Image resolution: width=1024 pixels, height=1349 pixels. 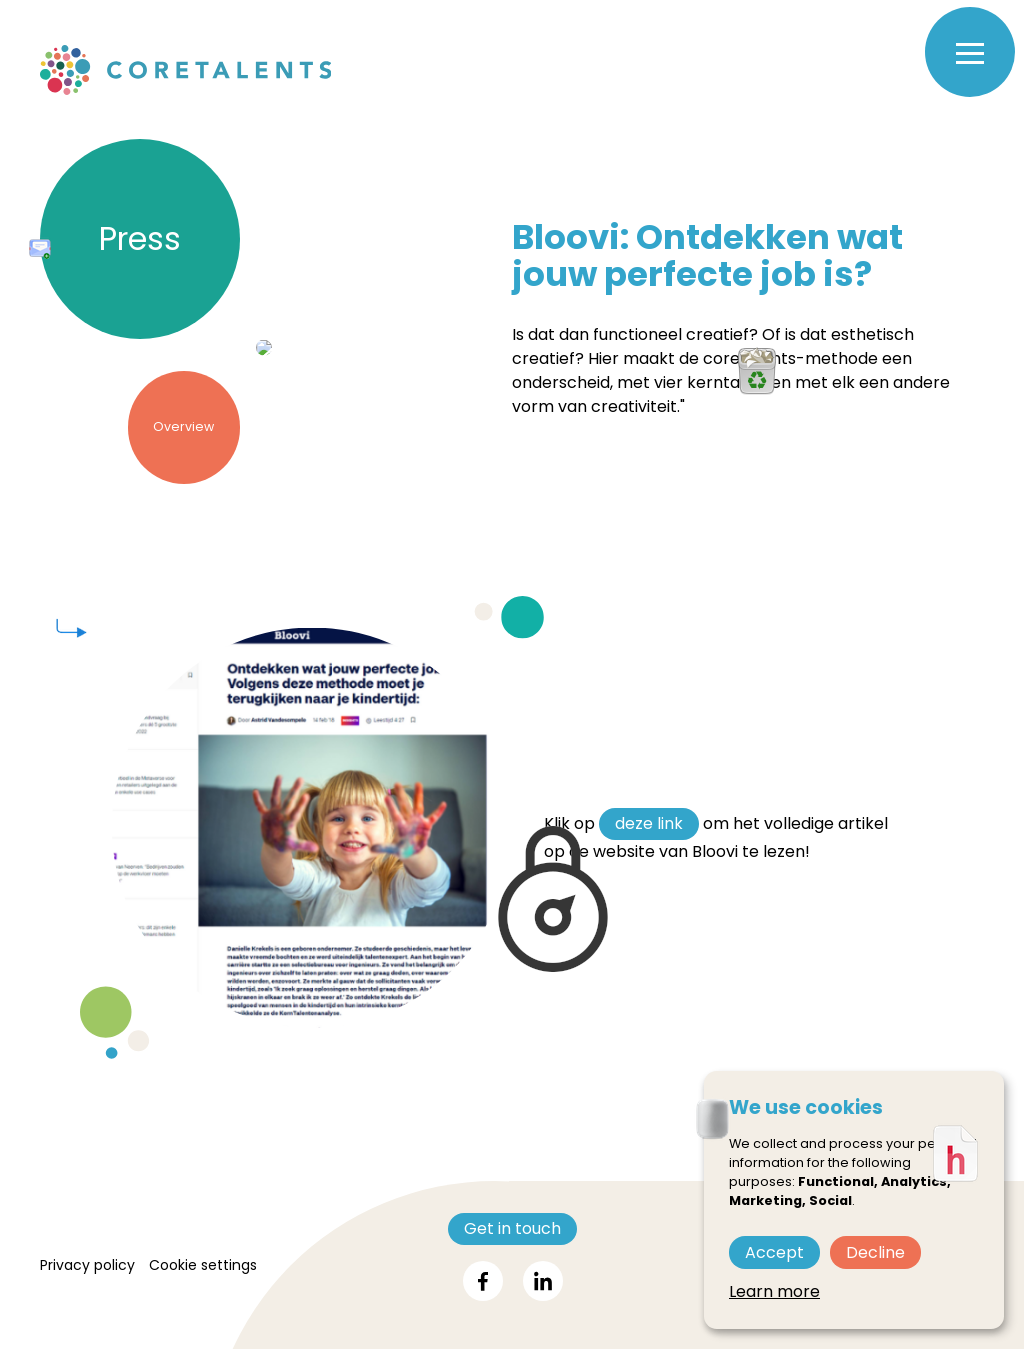 I want to click on c/c++ header file, so click(x=955, y=1153).